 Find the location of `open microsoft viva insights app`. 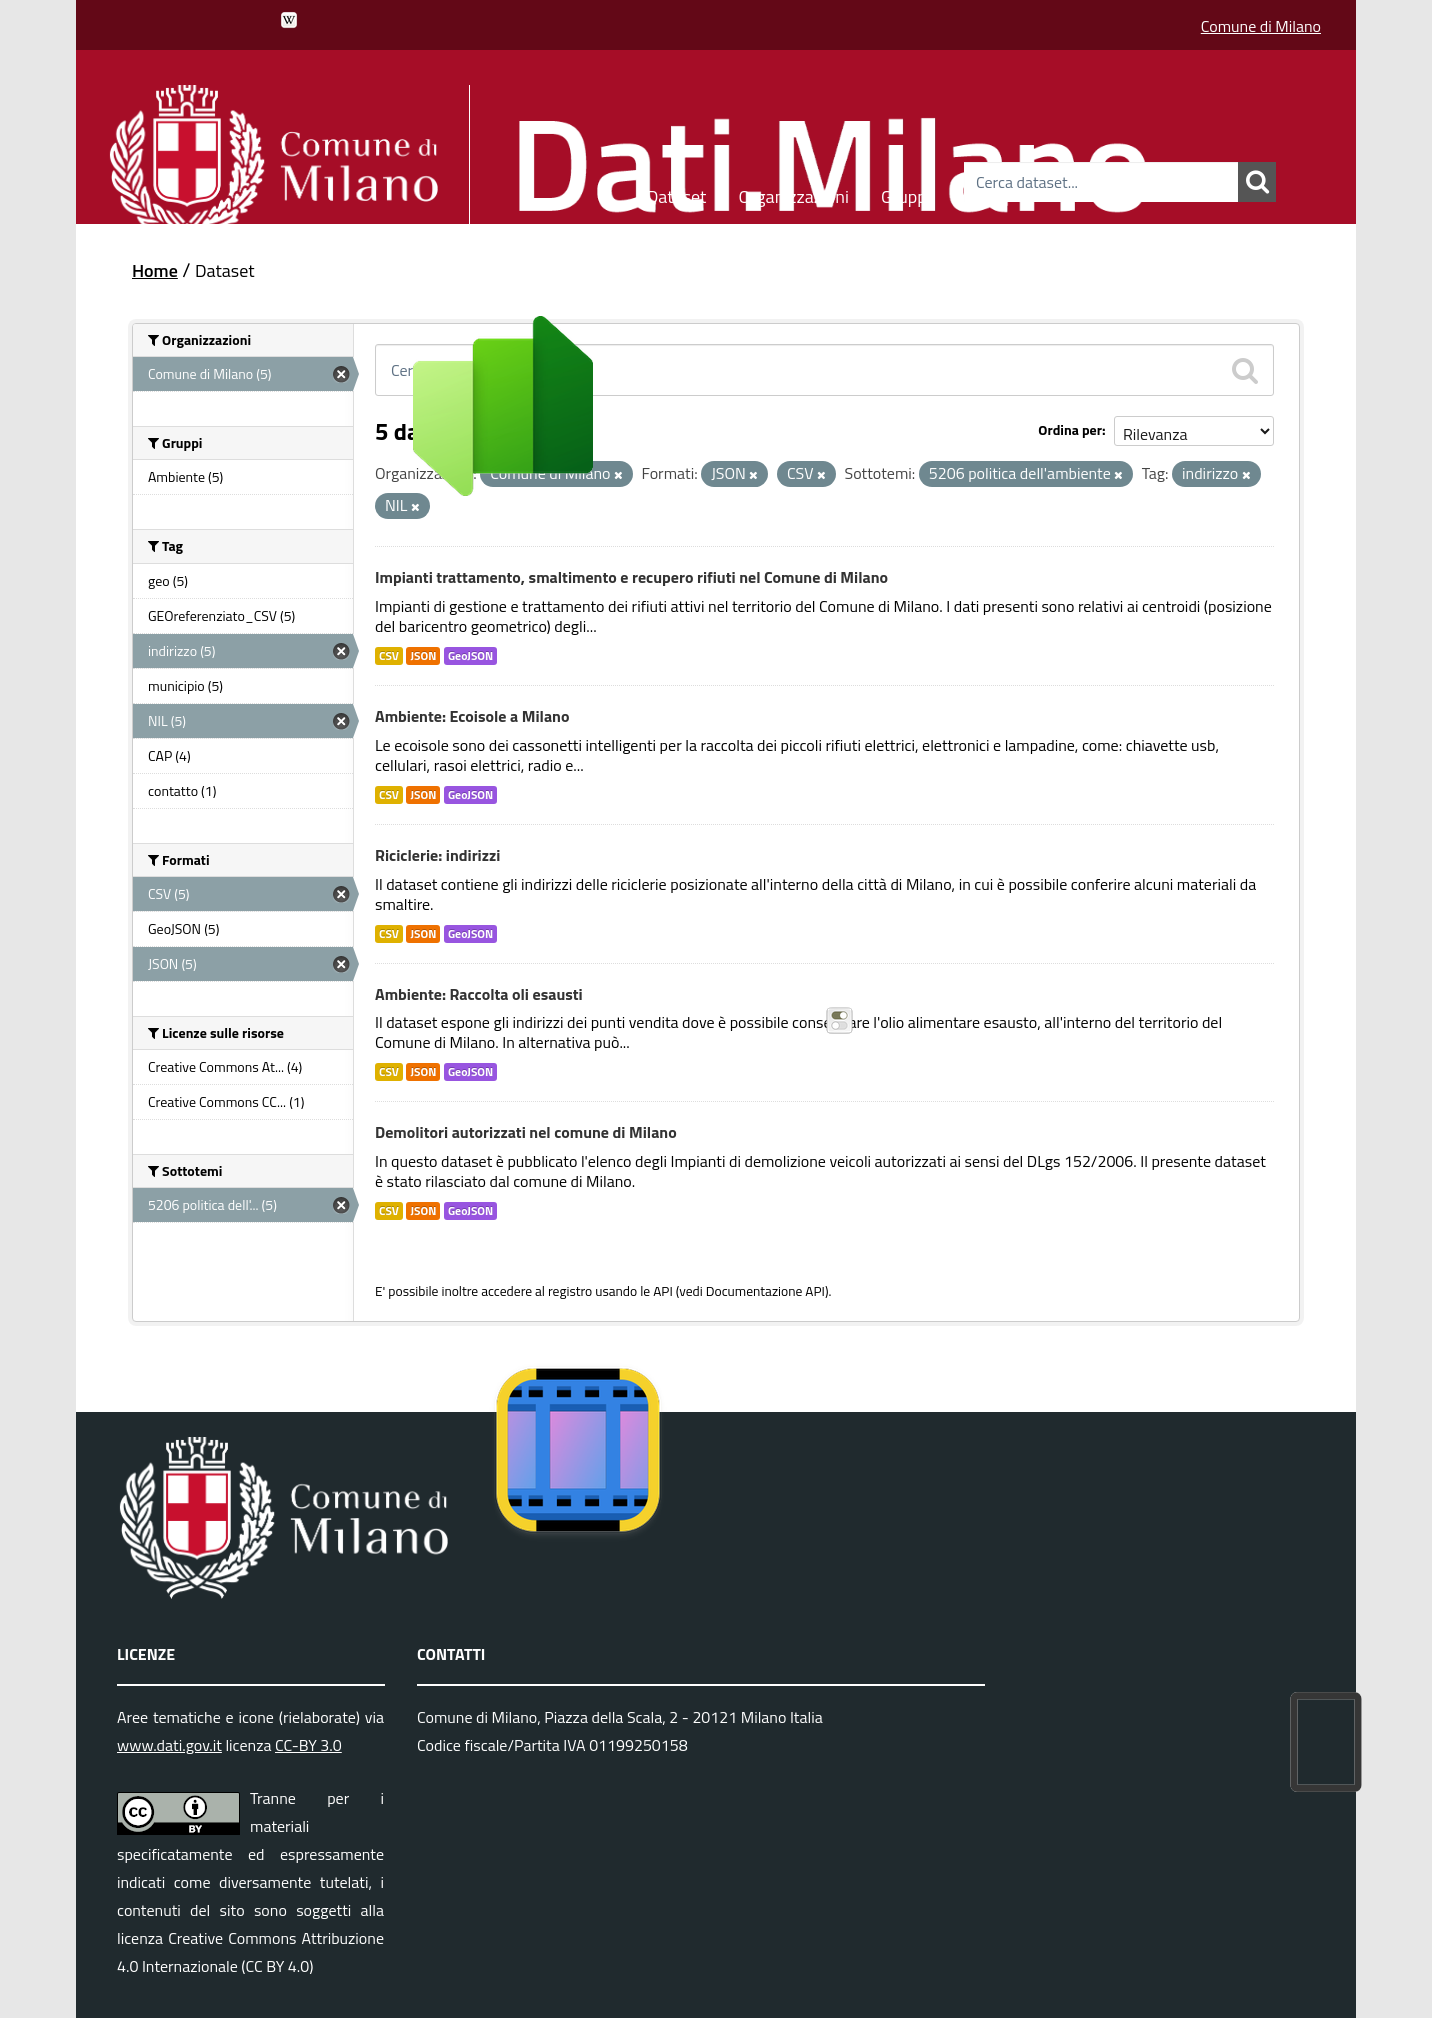

open microsoft viva insights app is located at coordinates (503, 406).